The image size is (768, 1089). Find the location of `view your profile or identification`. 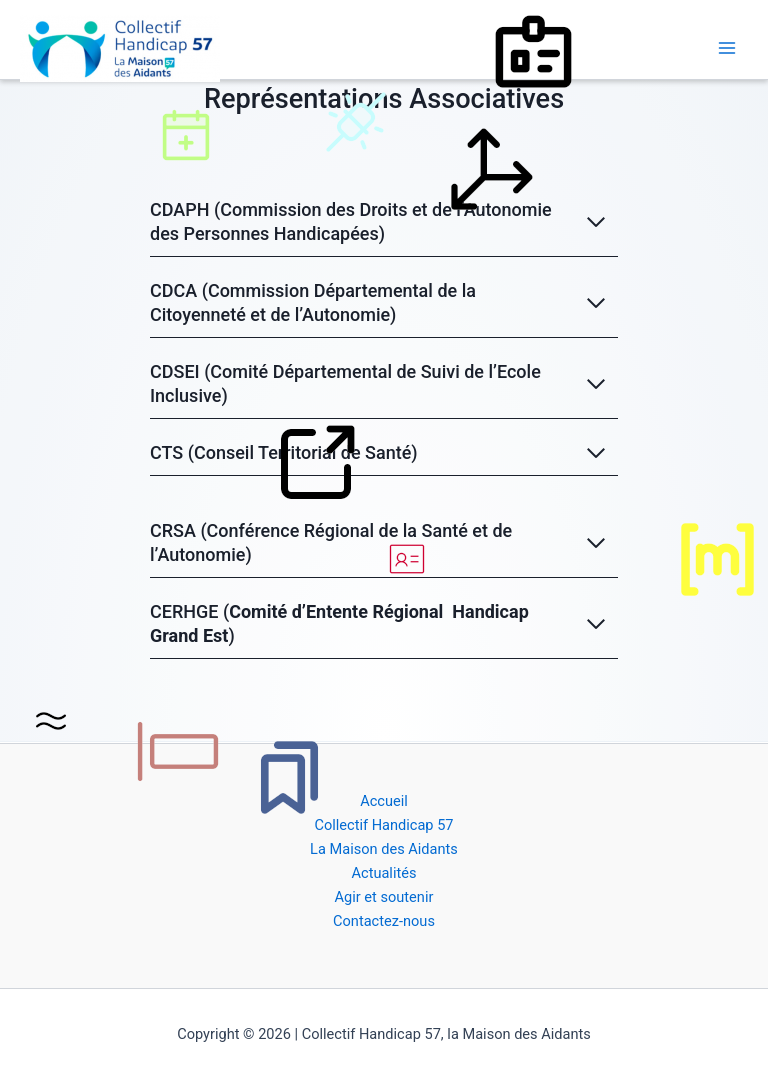

view your profile or identification is located at coordinates (533, 53).